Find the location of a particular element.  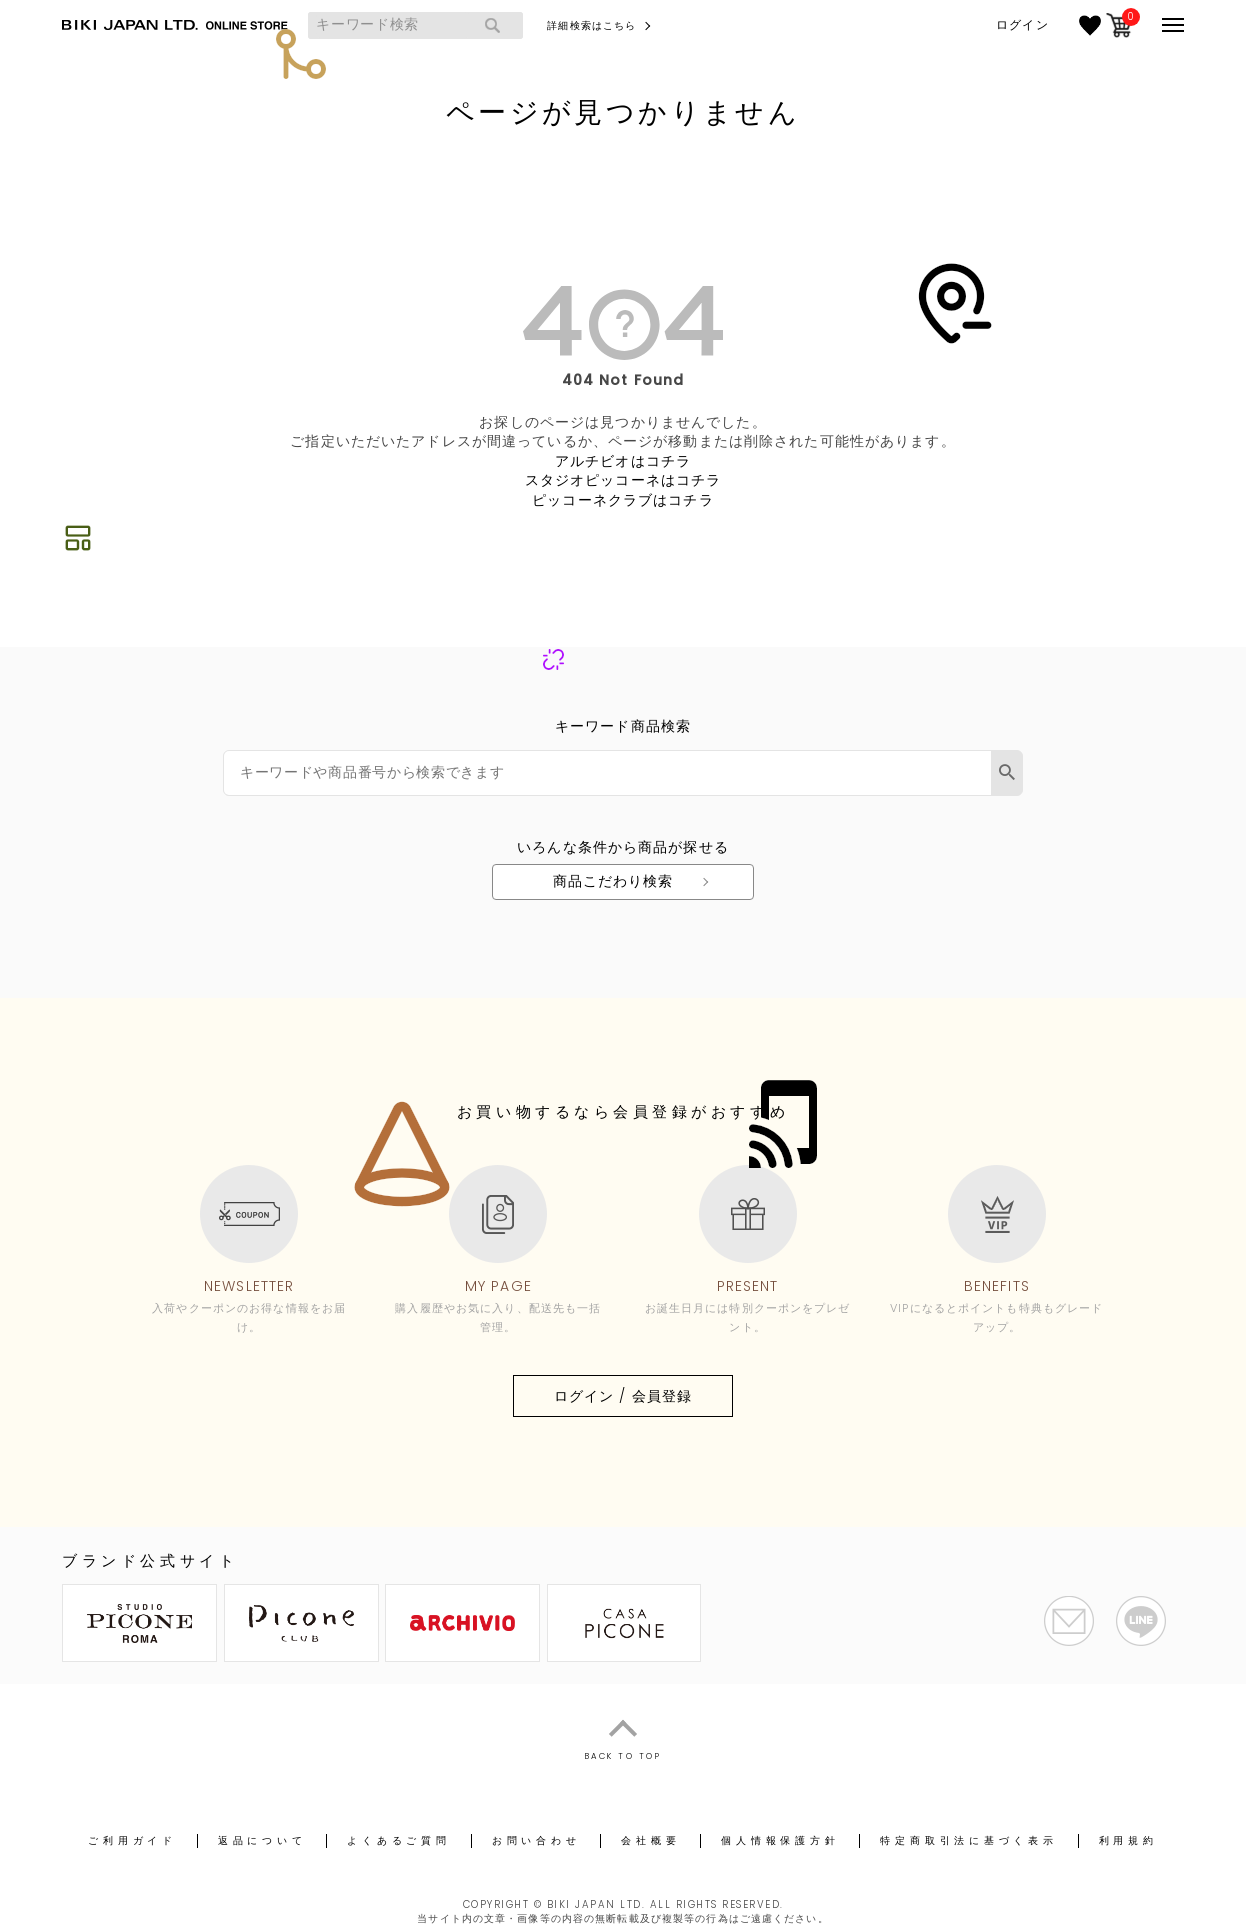

select a page layout template is located at coordinates (78, 538).